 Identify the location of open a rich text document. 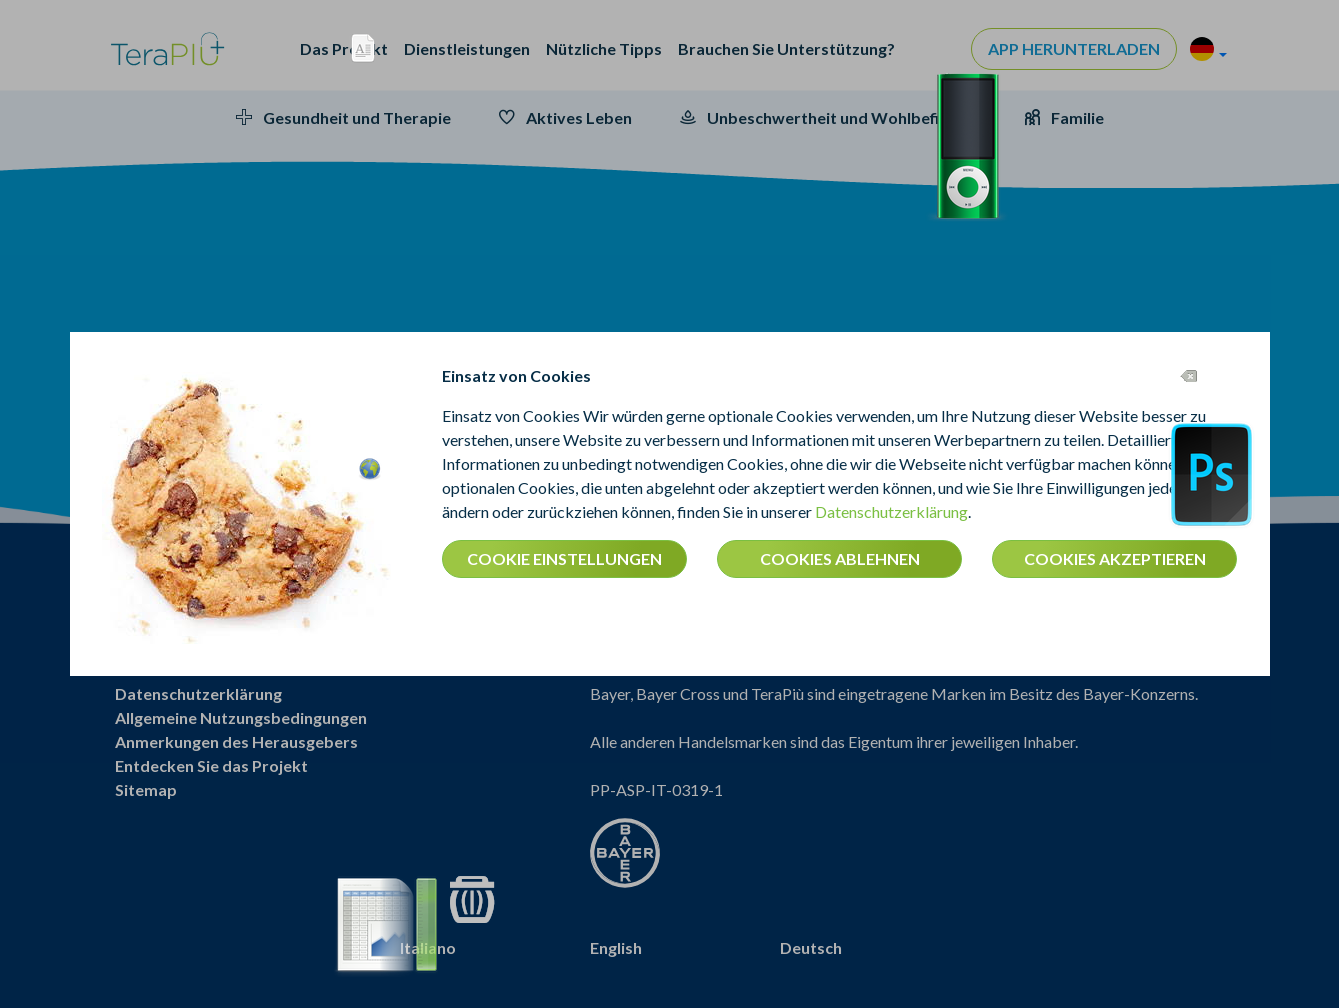
(363, 48).